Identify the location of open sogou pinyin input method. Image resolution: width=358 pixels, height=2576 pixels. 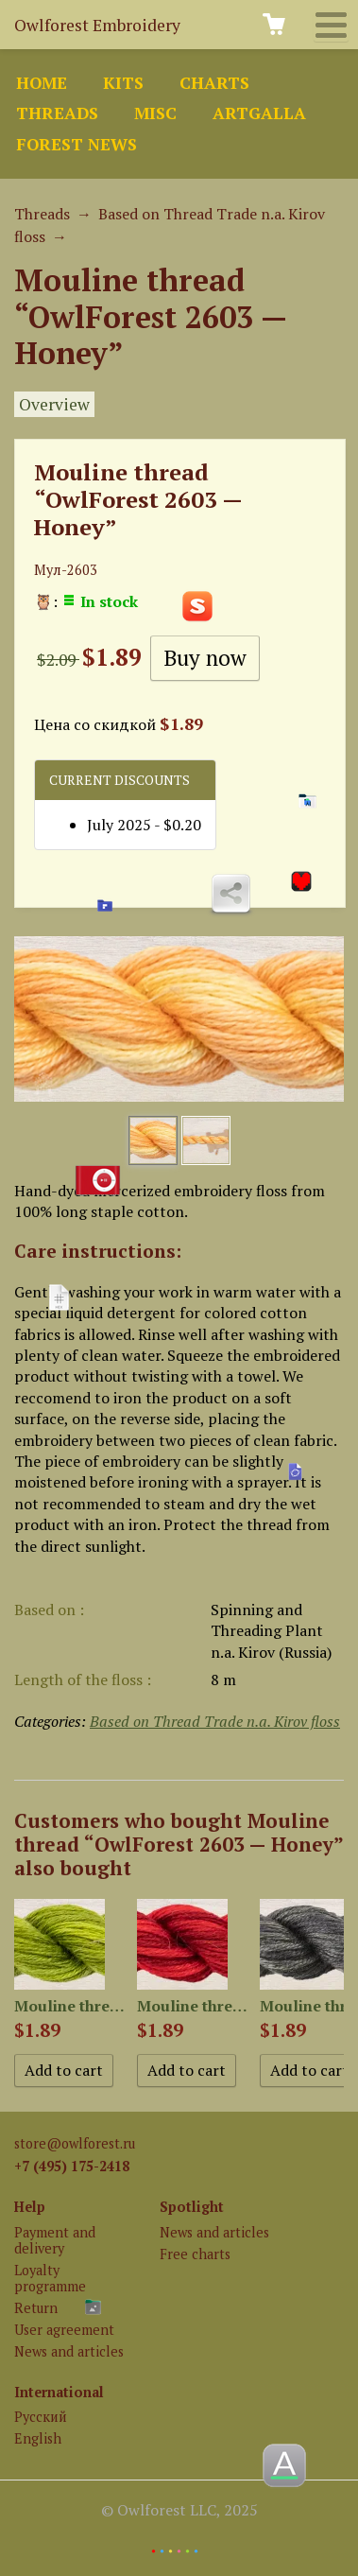
(197, 606).